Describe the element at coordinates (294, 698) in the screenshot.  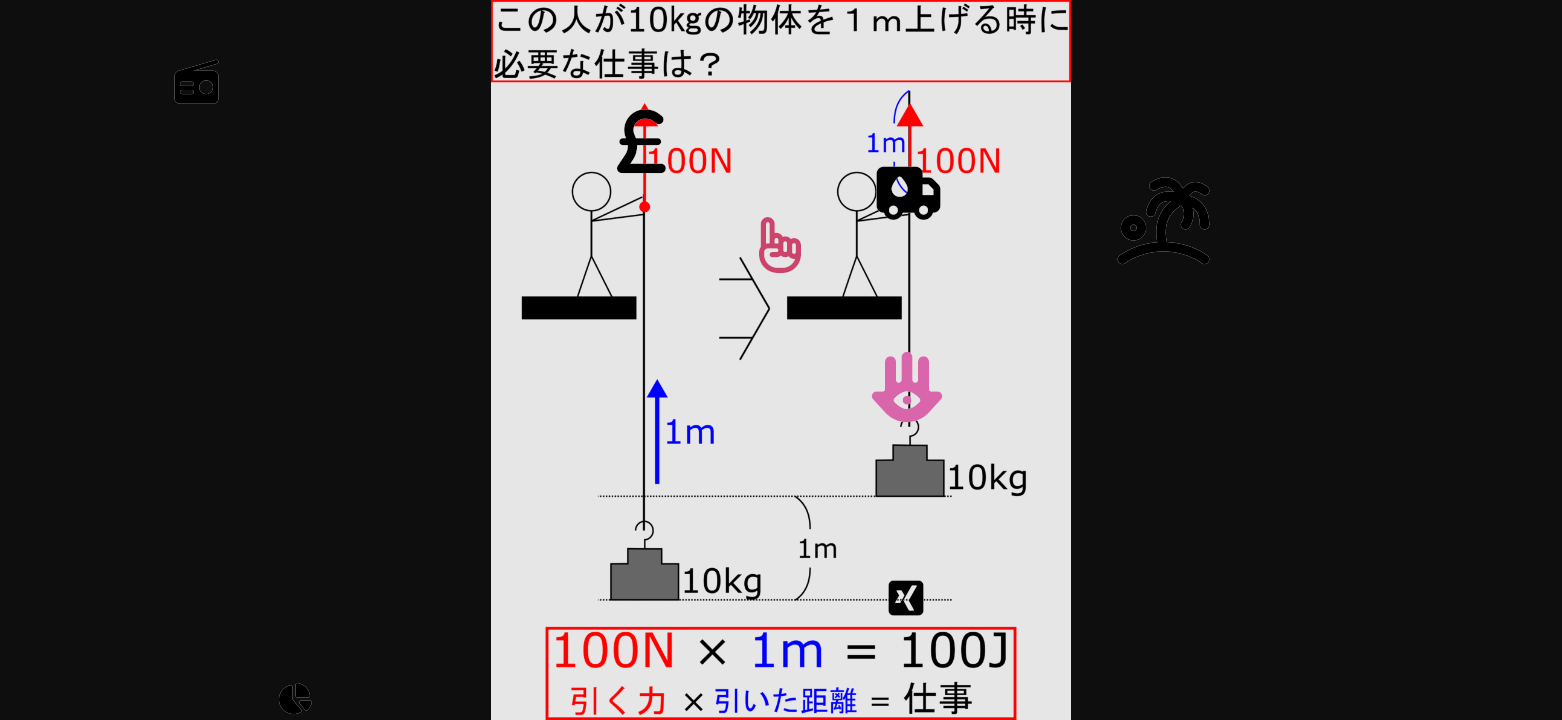
I see `view analytics or statistics breakdown` at that location.